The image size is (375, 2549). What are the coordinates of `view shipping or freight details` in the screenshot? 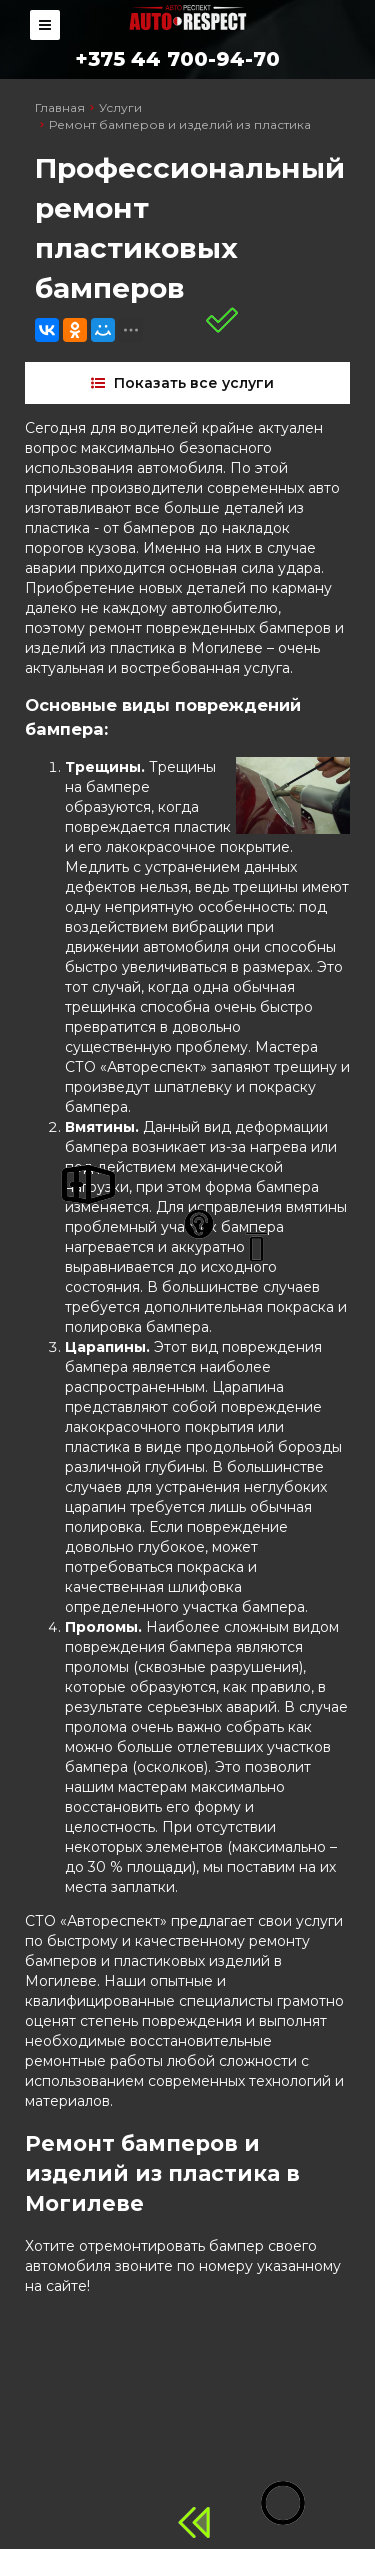 It's located at (88, 1184).